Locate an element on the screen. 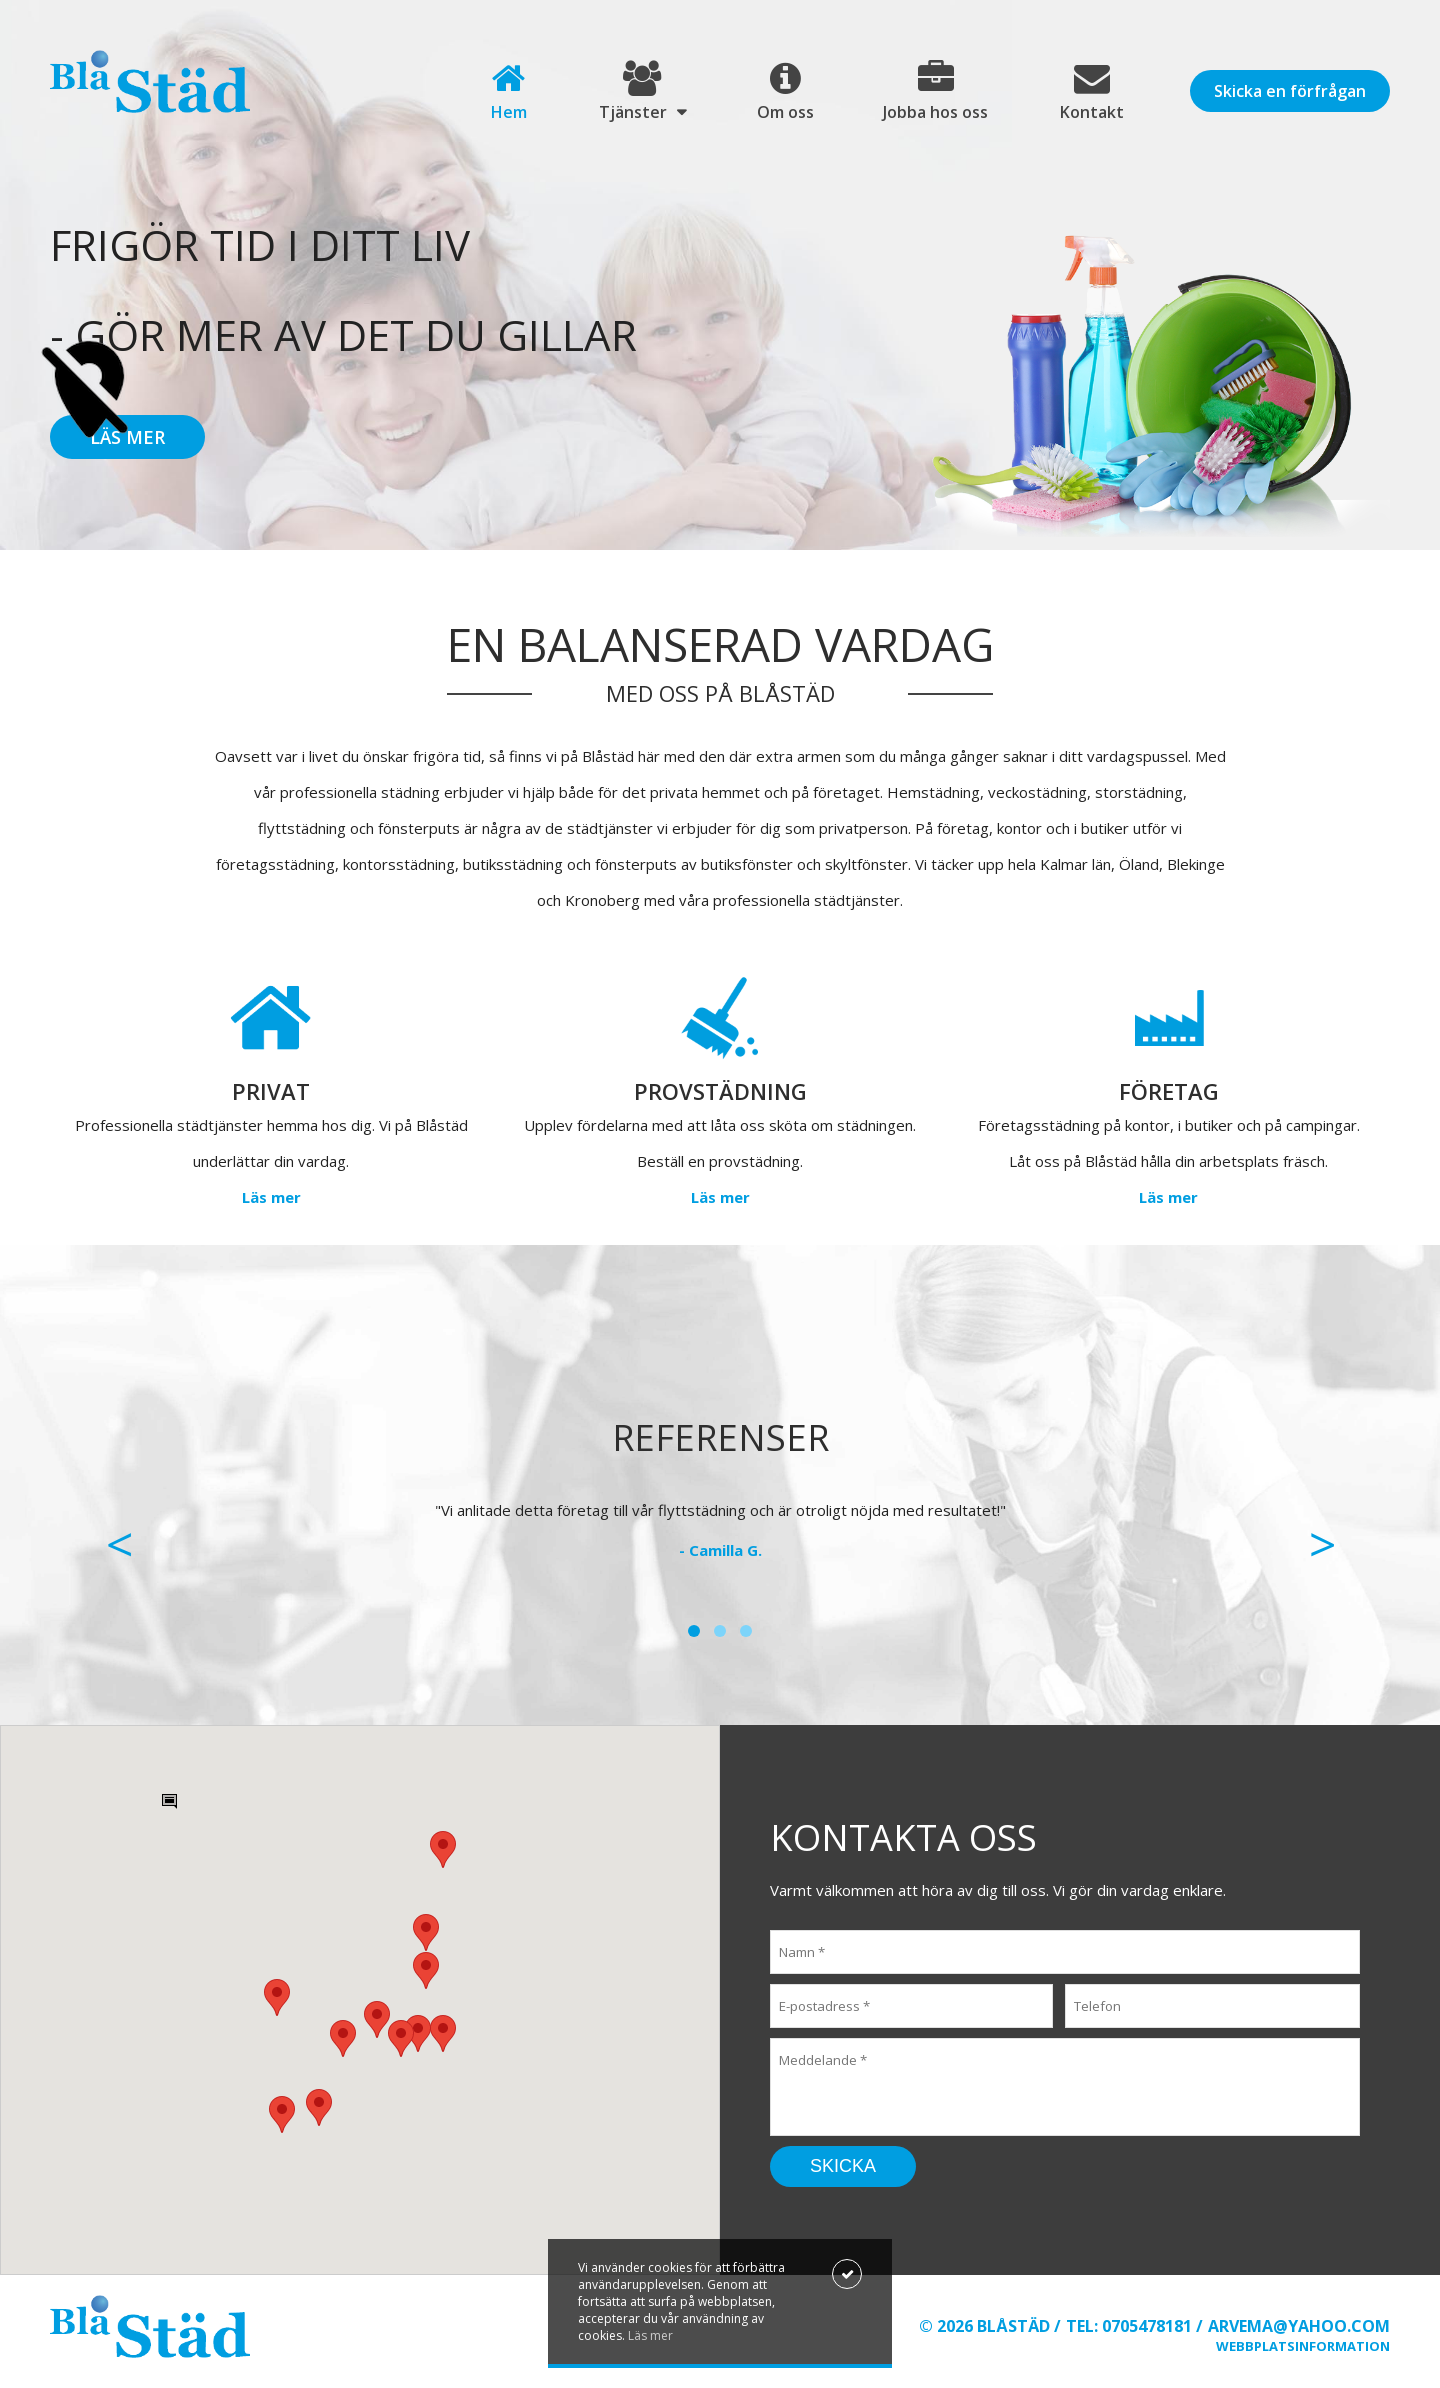 This screenshot has height=2388, width=1440. add a comment or note is located at coordinates (169, 1801).